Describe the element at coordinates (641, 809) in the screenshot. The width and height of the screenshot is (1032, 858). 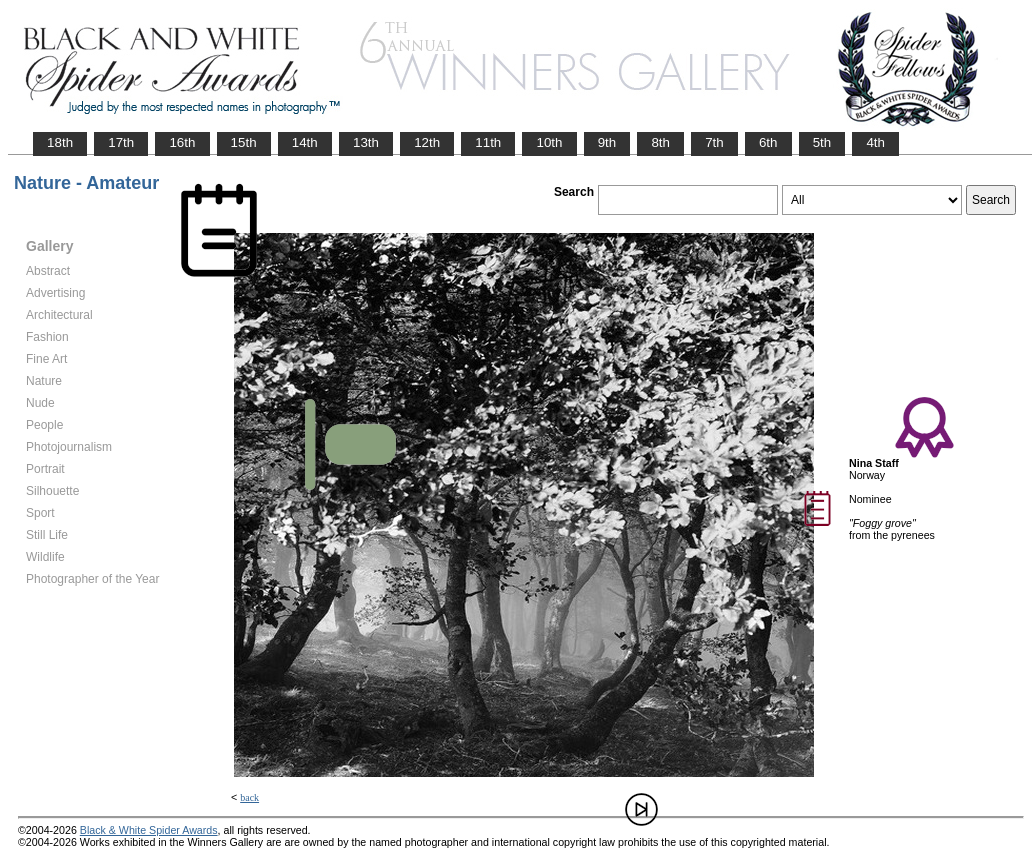
I see `skip to the next track` at that location.